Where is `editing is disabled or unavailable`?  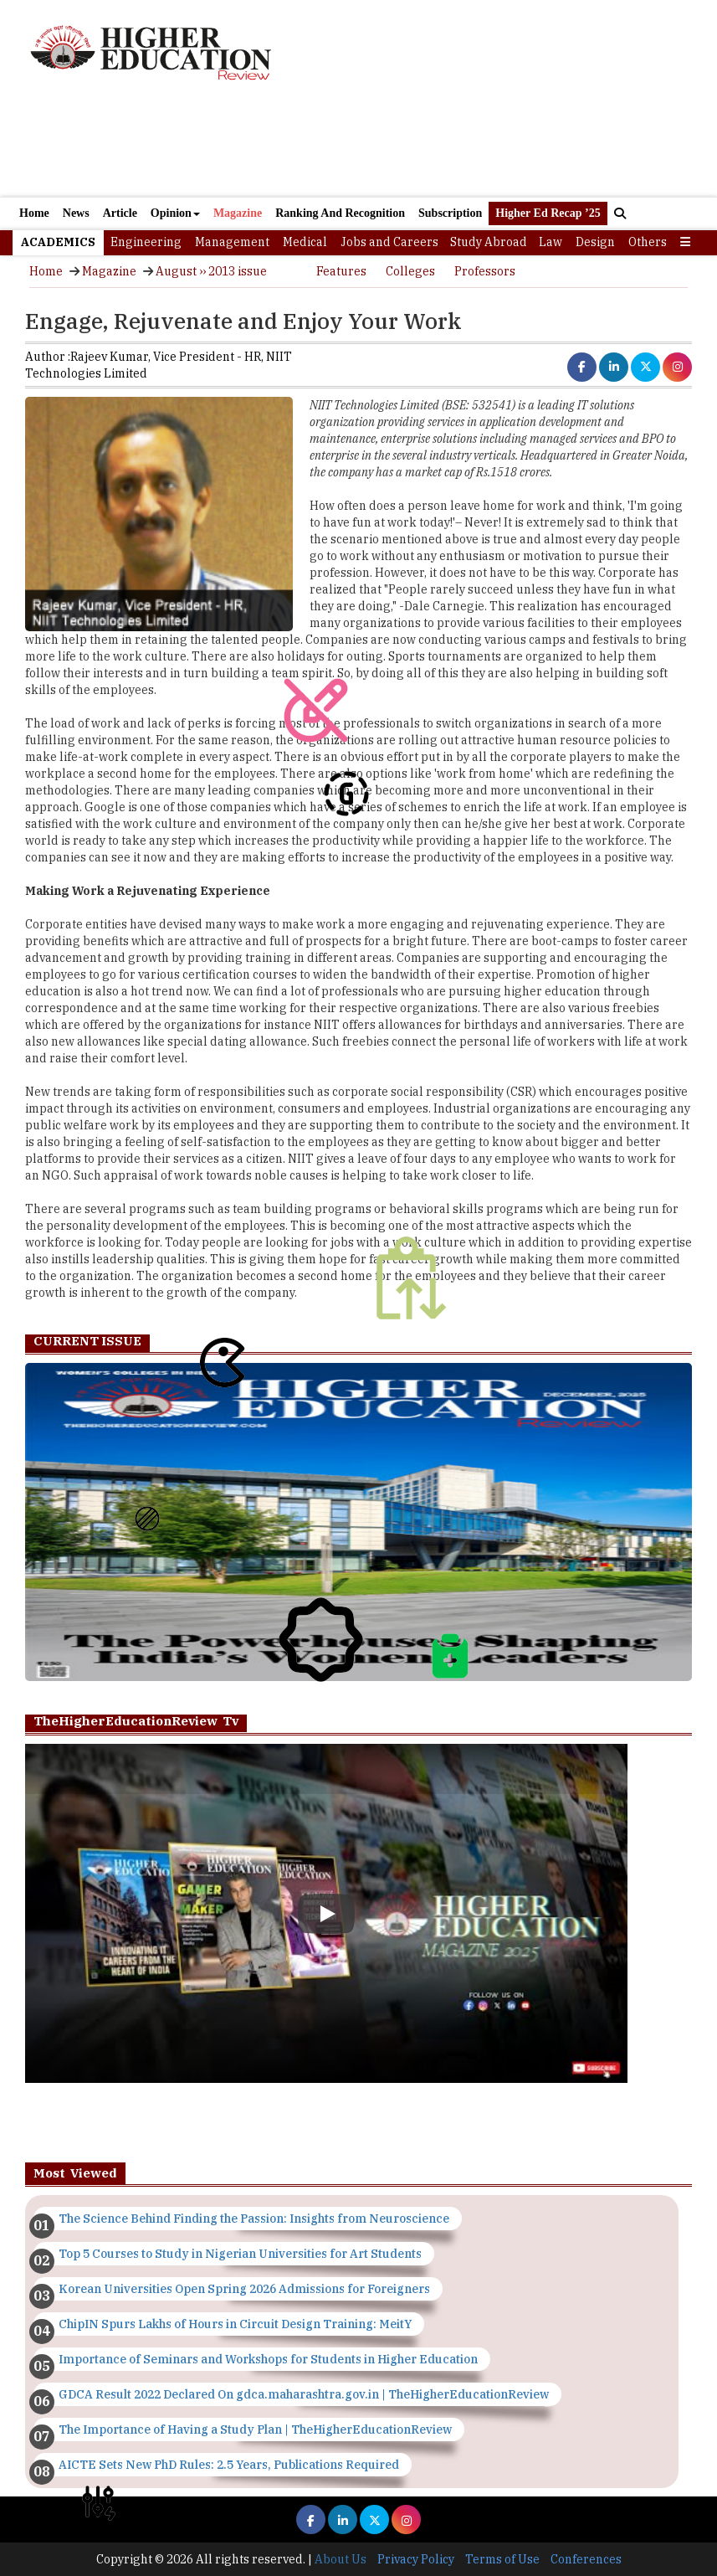
editing is disabled or unavailable is located at coordinates (315, 710).